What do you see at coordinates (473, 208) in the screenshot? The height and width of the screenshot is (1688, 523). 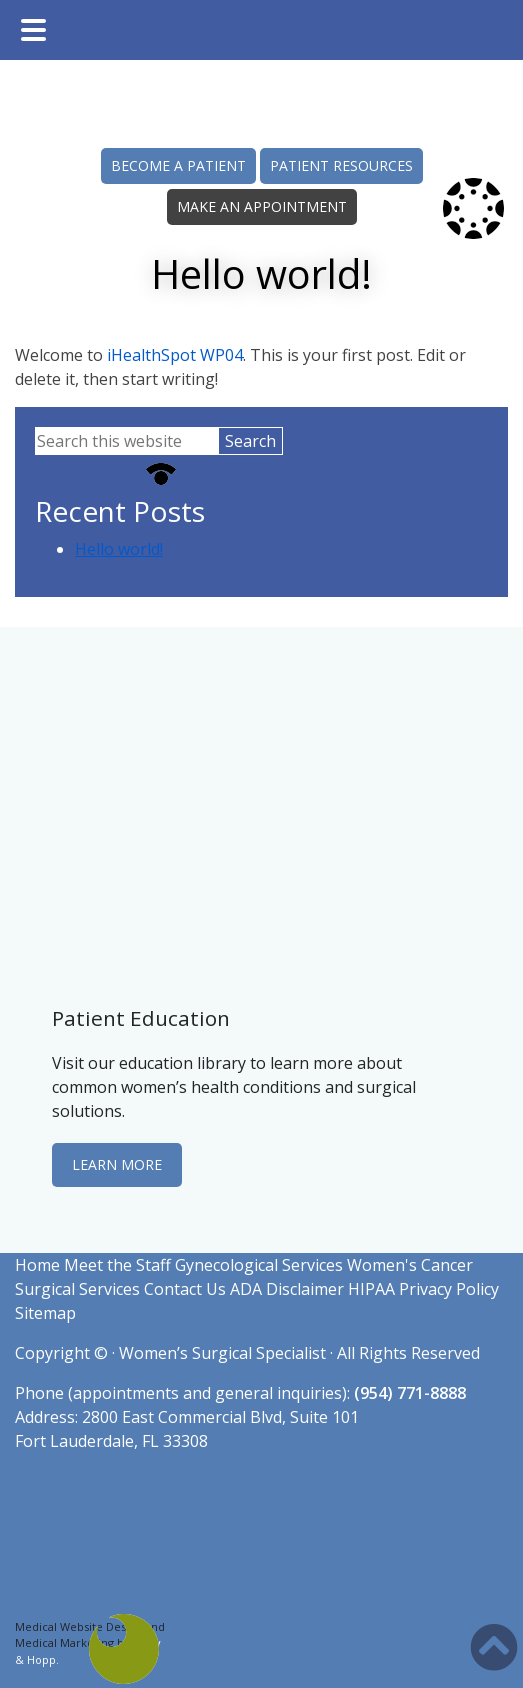 I see `open canvas learning management system` at bounding box center [473, 208].